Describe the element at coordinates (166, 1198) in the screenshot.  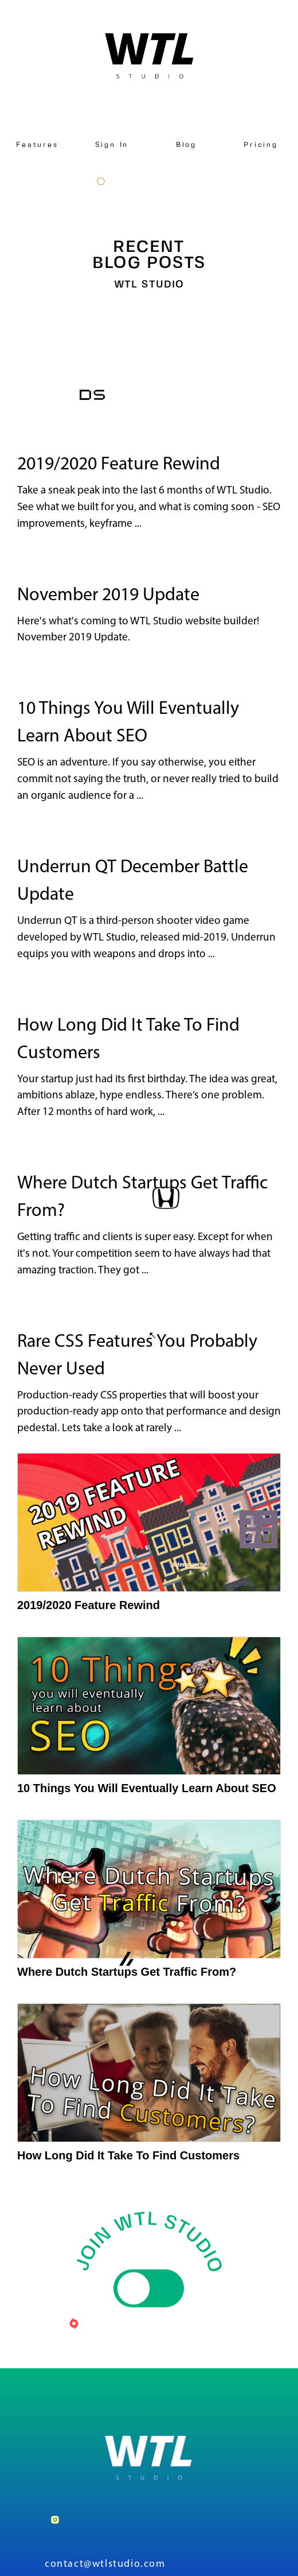
I see `Honda brand or dealership app` at that location.